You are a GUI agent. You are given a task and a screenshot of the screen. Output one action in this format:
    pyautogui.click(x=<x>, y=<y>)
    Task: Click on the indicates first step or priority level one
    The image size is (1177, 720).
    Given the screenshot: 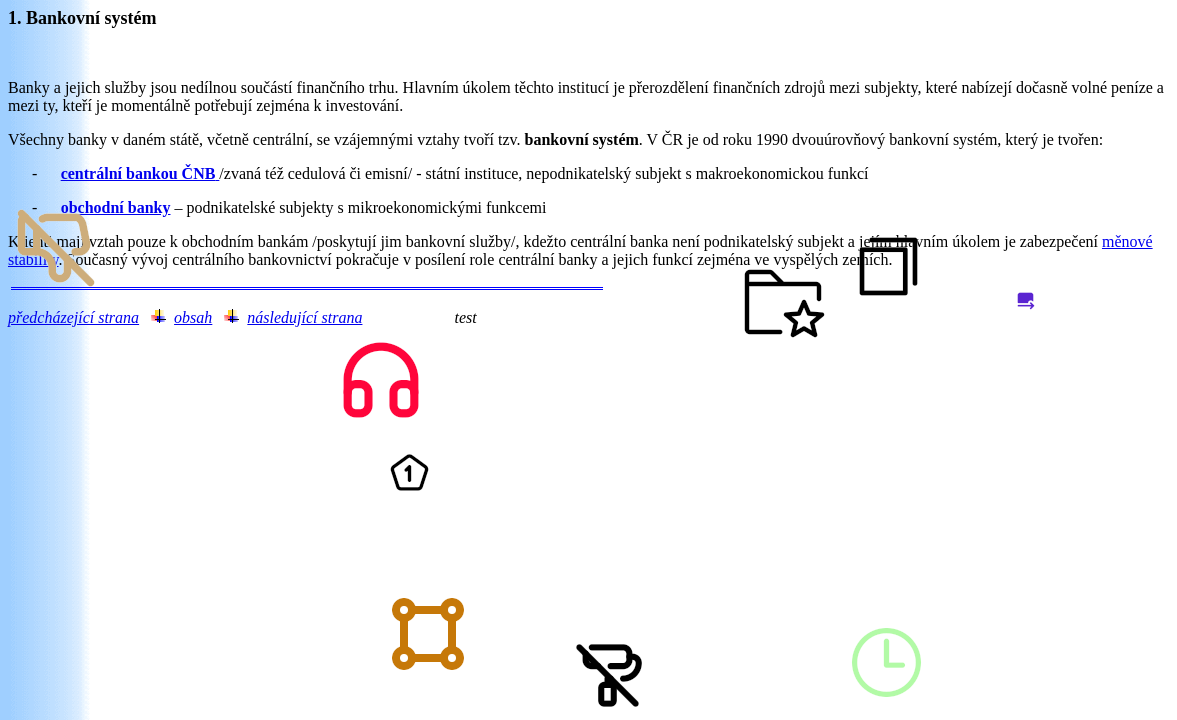 What is the action you would take?
    pyautogui.click(x=409, y=473)
    